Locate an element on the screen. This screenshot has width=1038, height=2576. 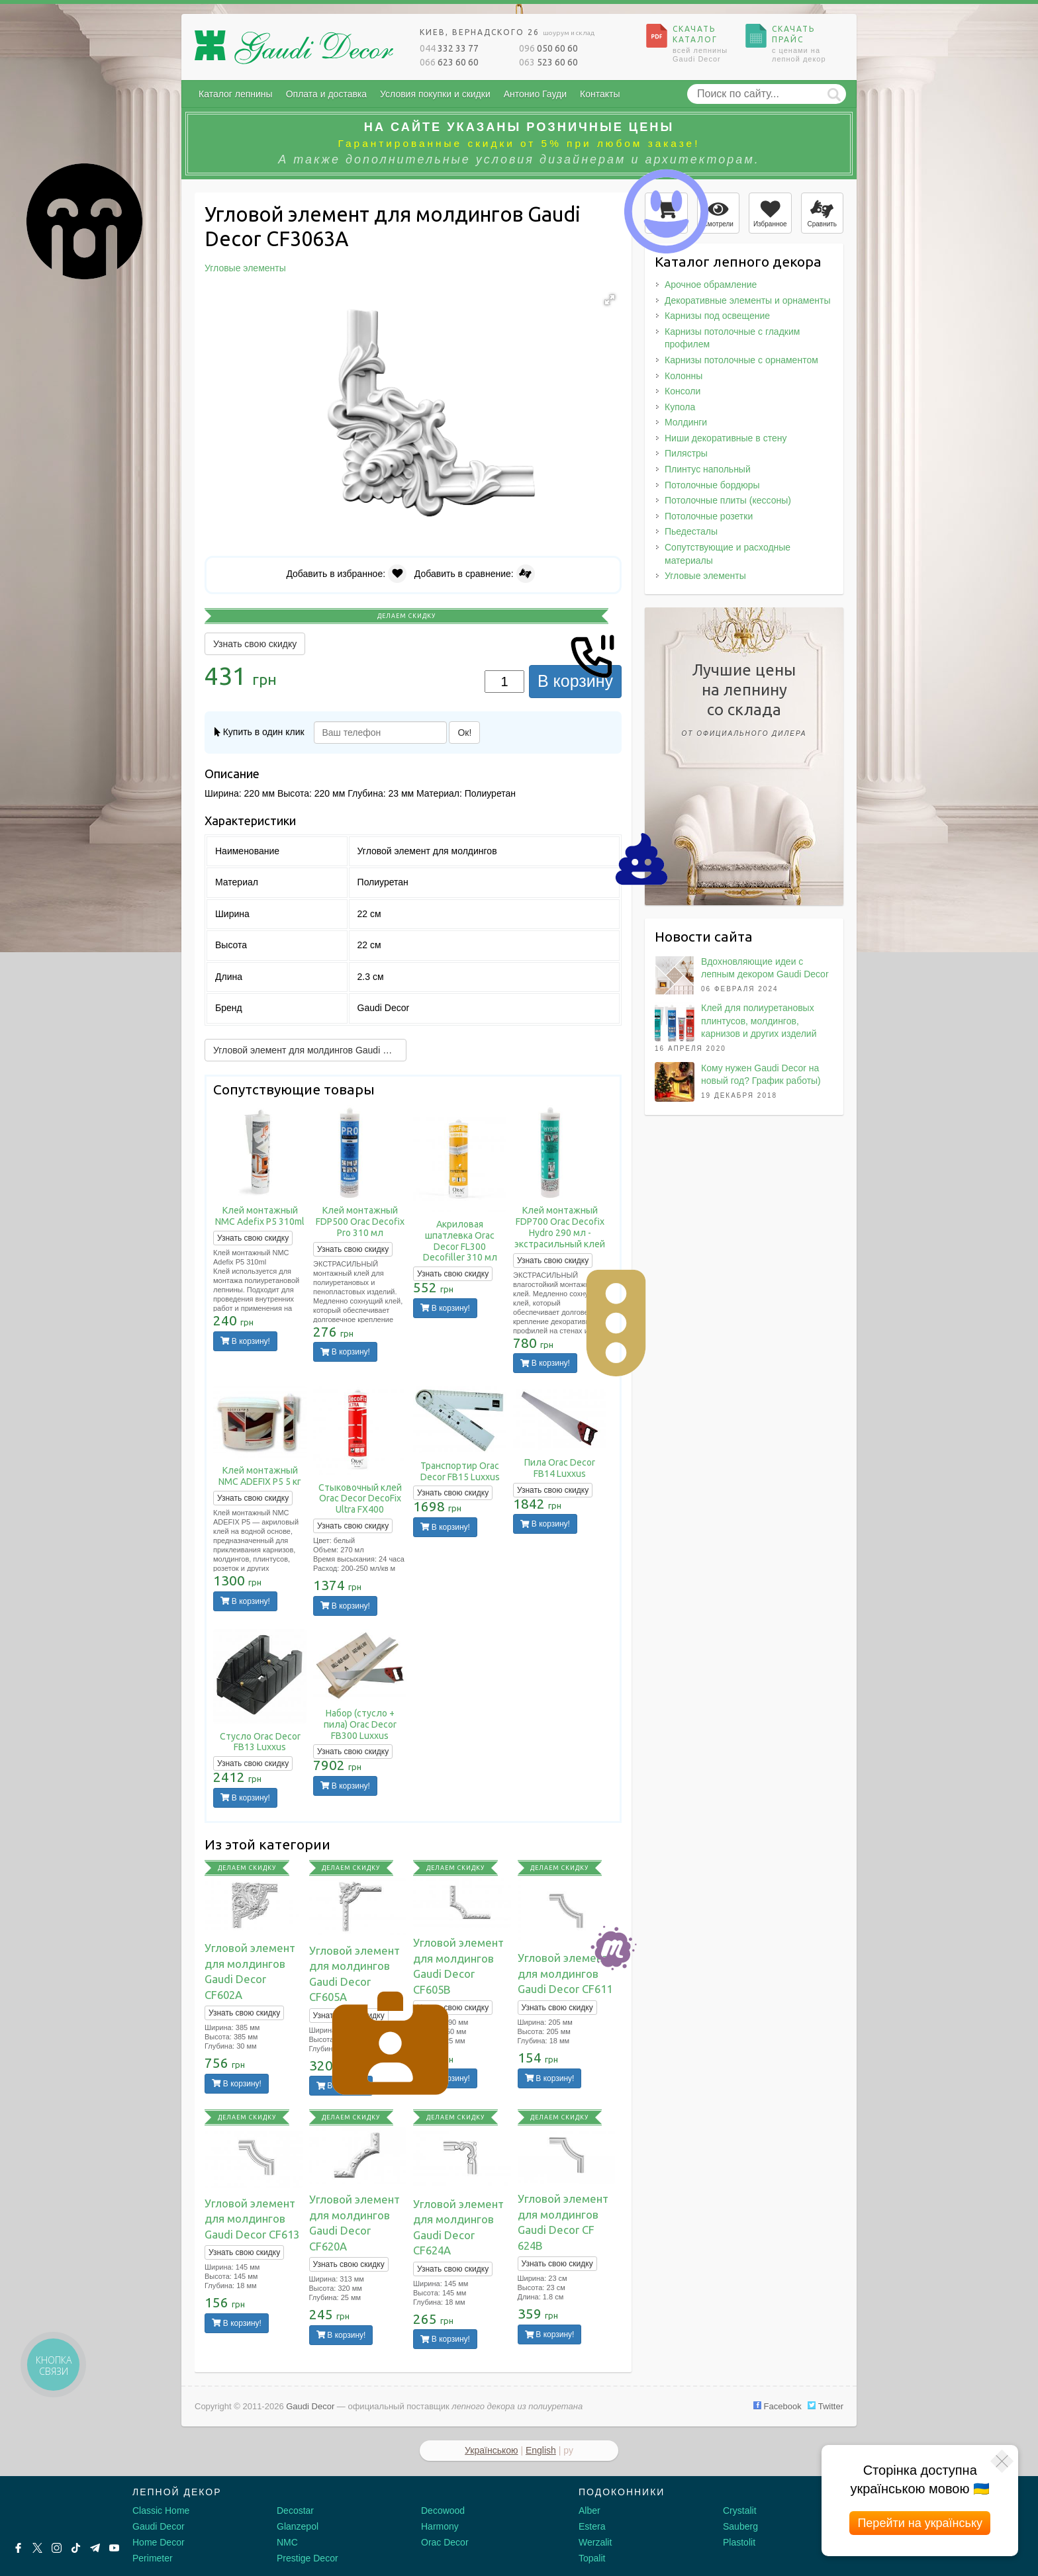
traffic or navigation status indicator is located at coordinates (616, 1323).